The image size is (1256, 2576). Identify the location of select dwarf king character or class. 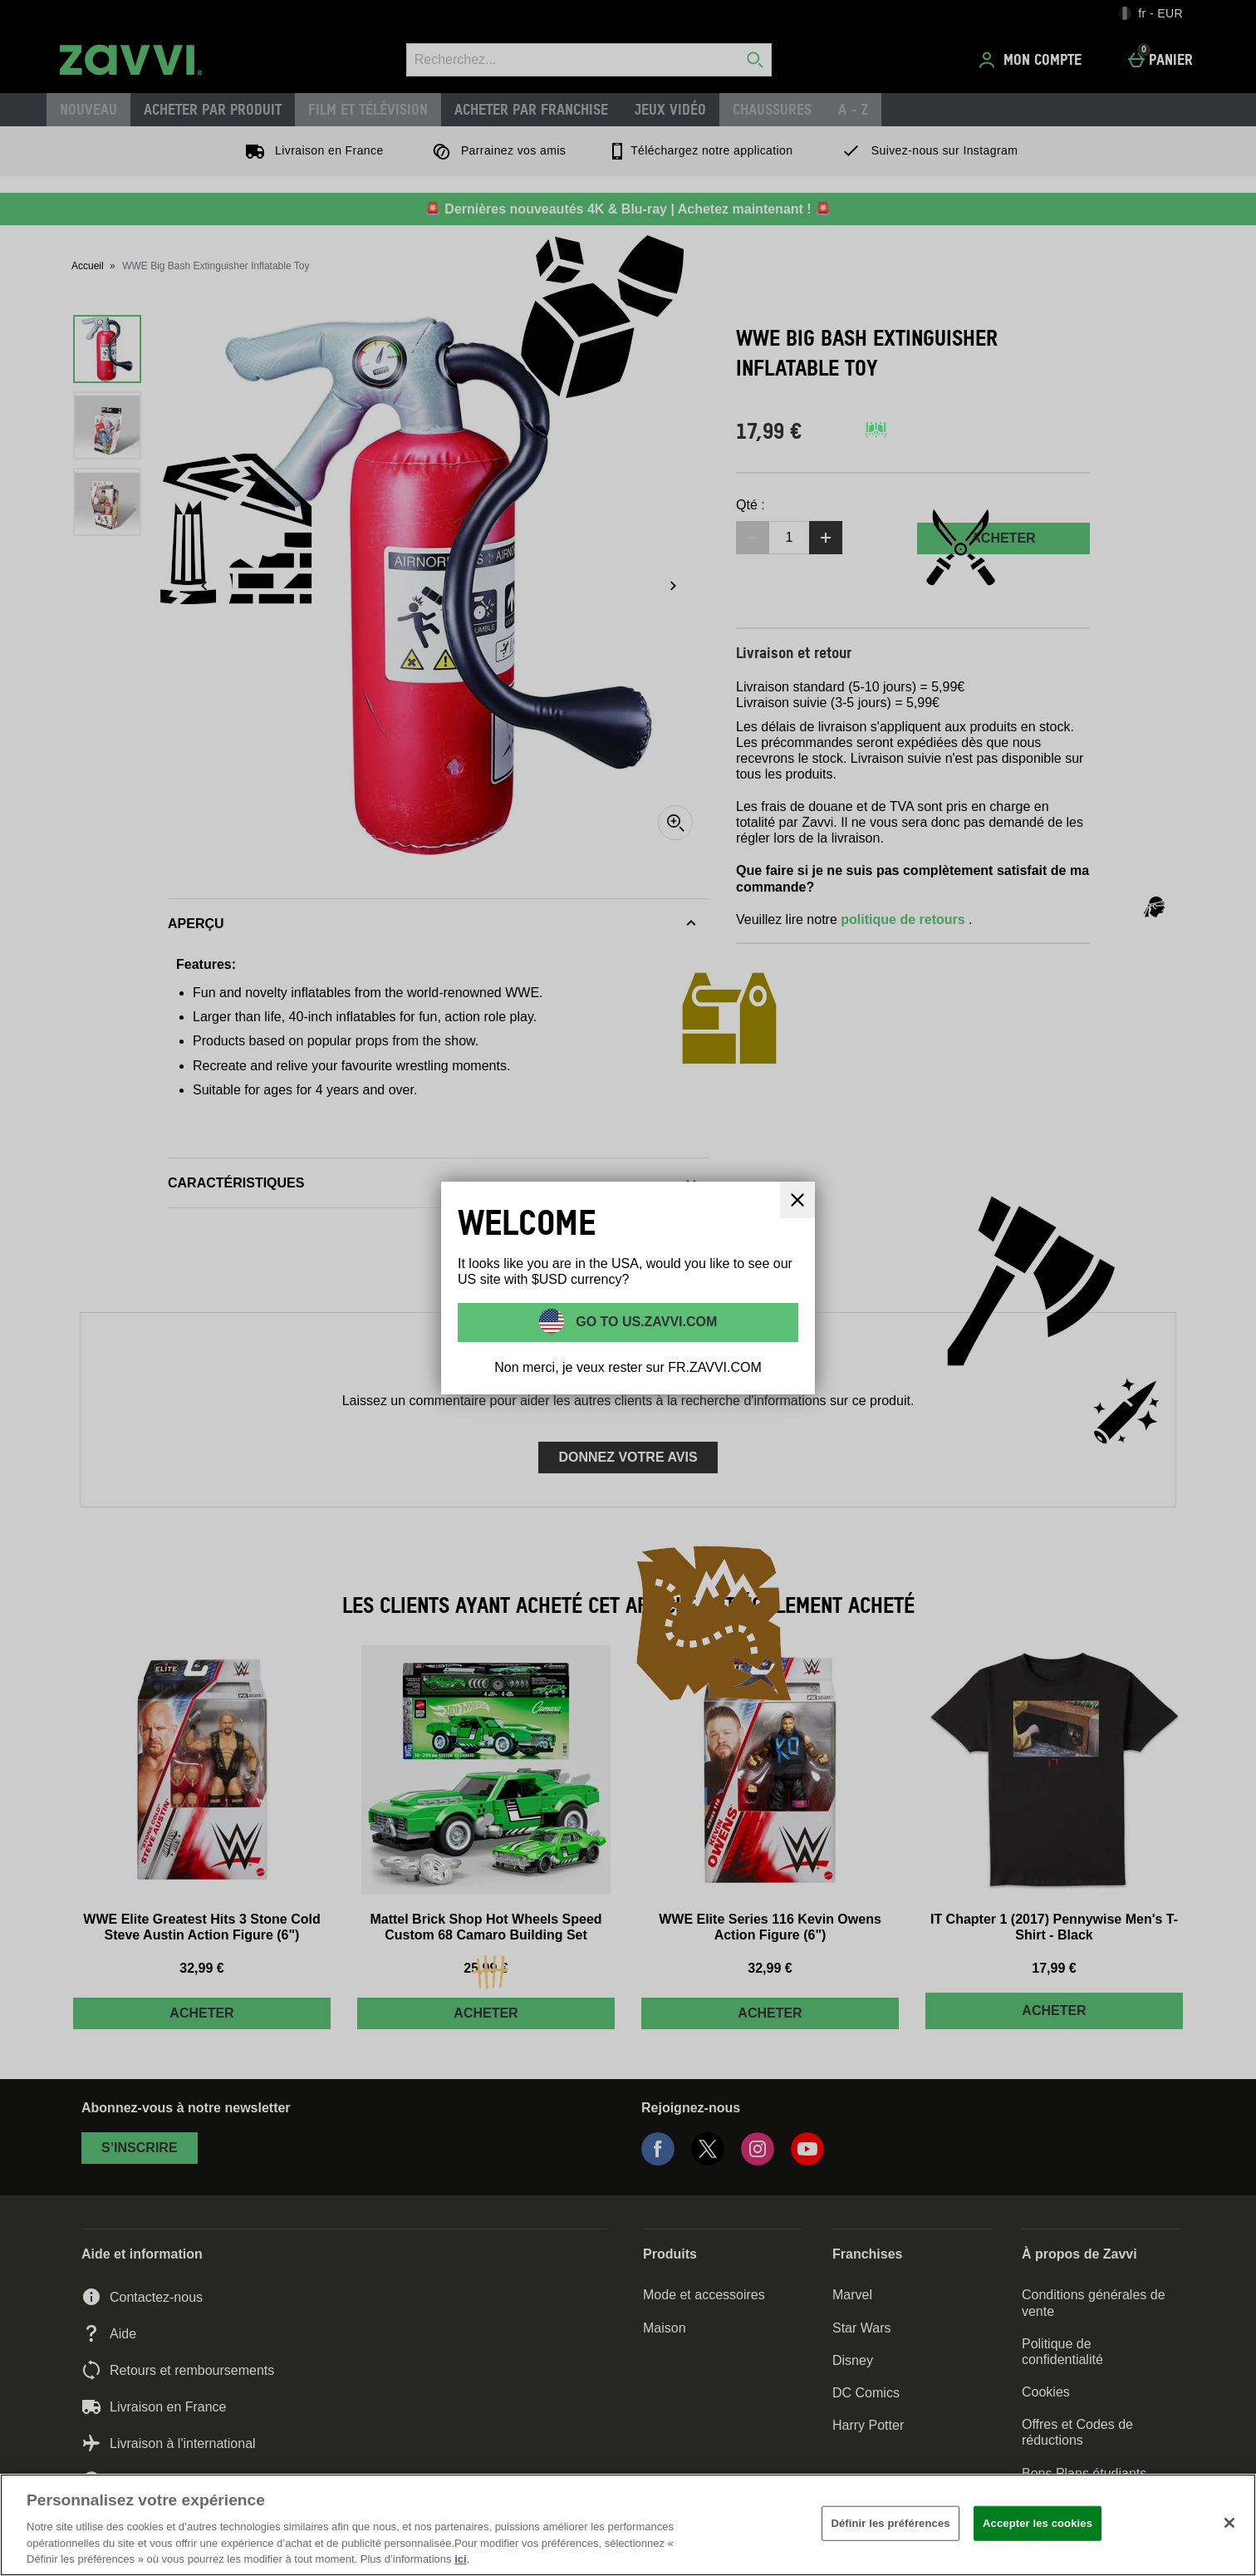
(876, 429).